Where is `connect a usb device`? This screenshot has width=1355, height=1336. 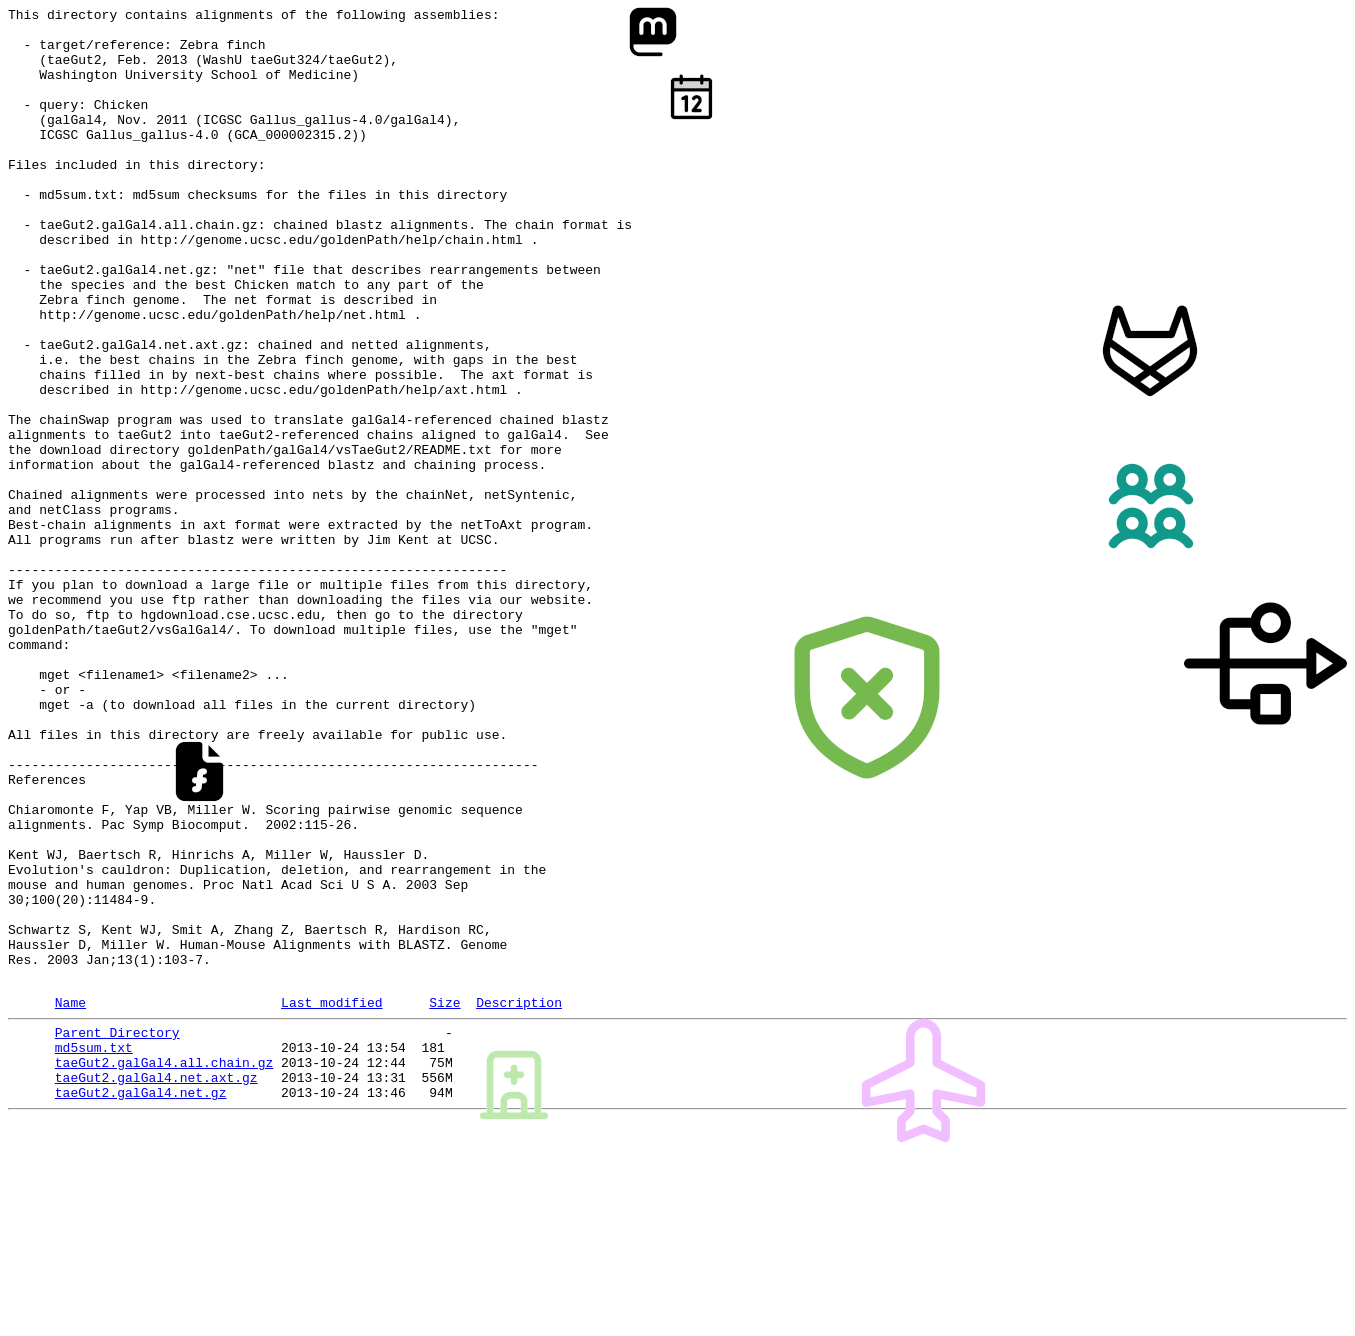 connect a usb device is located at coordinates (1265, 663).